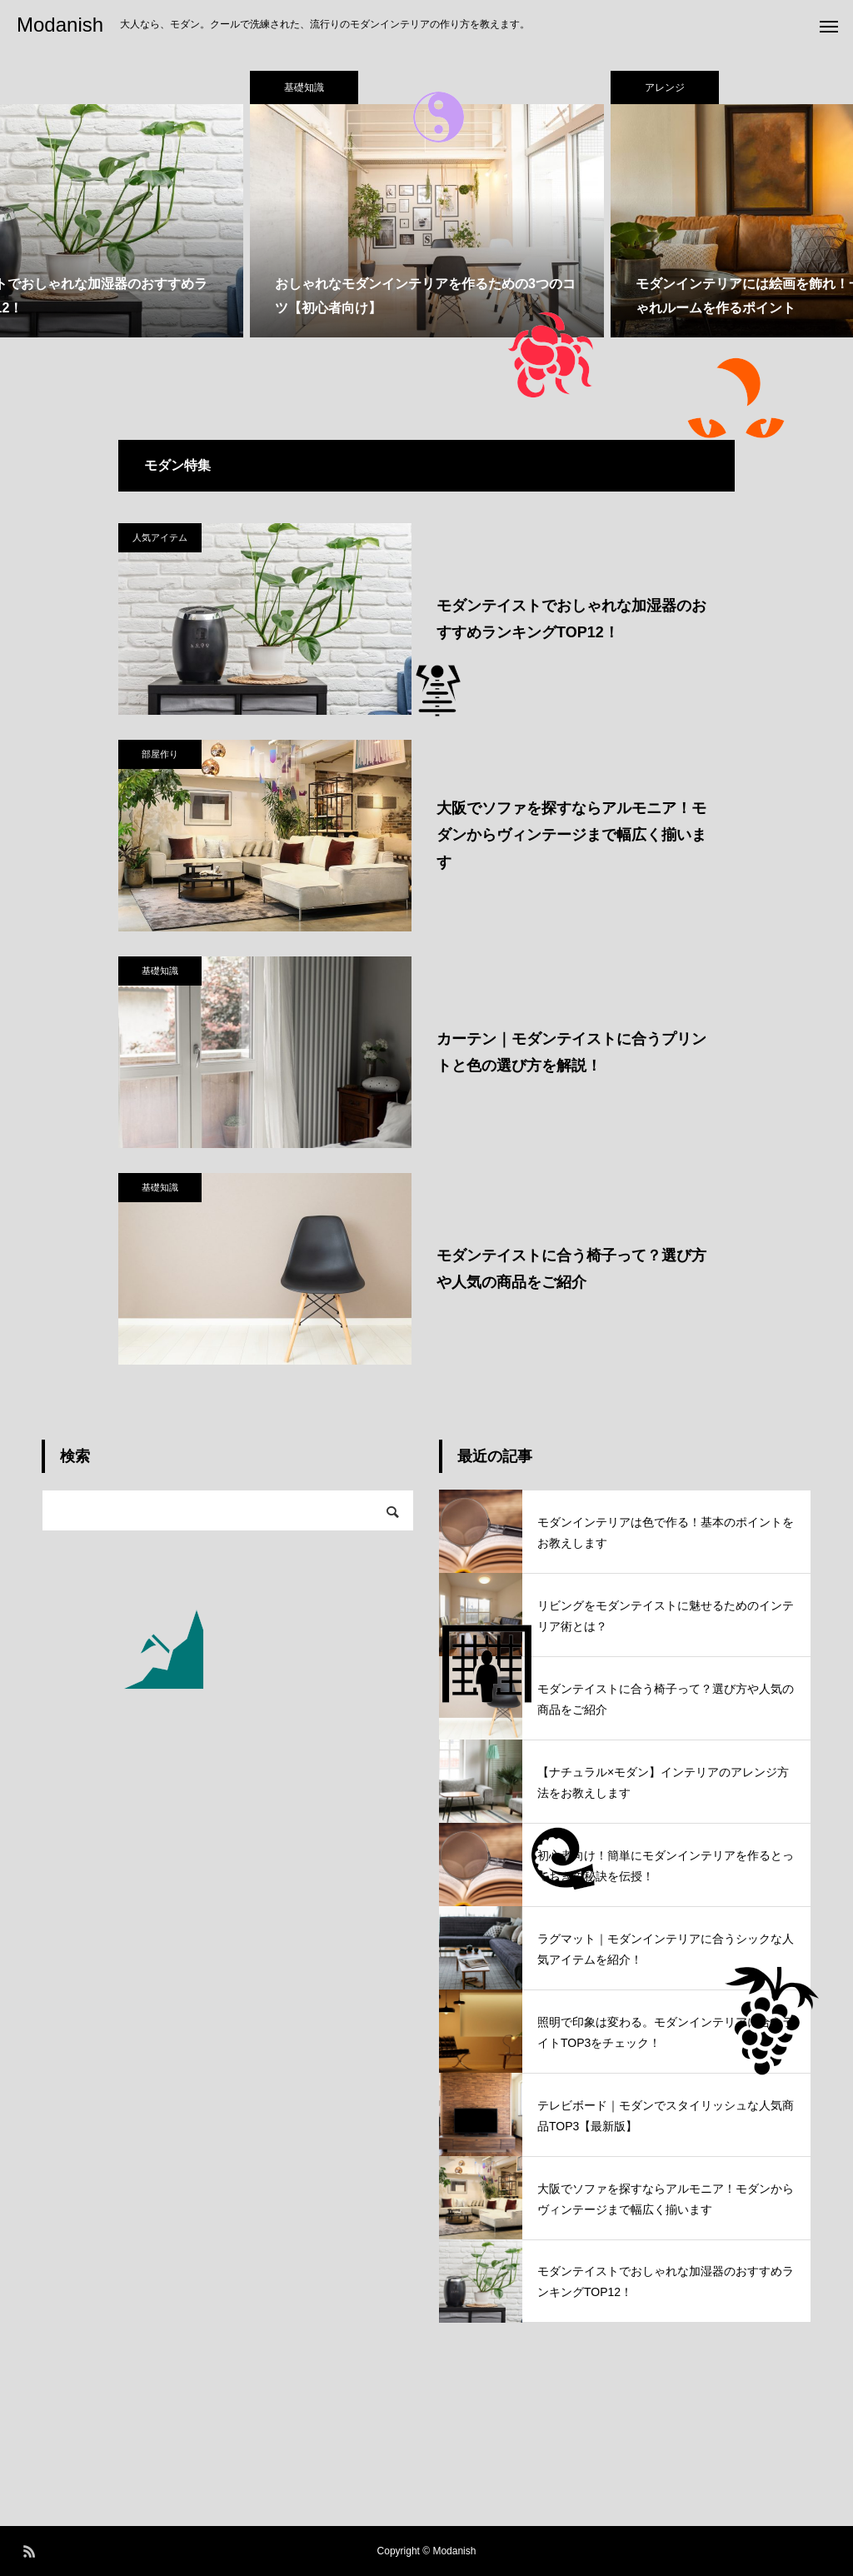 The width and height of the screenshot is (853, 2576). I want to click on indicates progress toward a goal or milestone, so click(162, 1648).